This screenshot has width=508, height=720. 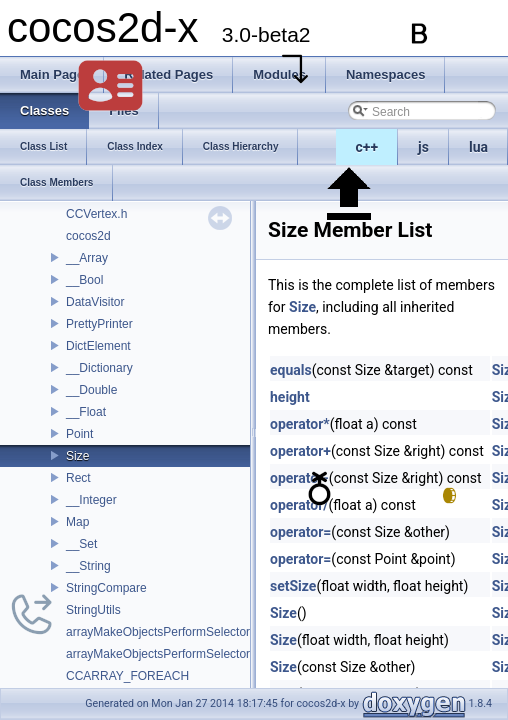 I want to click on navigate to the next line or section below, so click(x=295, y=69).